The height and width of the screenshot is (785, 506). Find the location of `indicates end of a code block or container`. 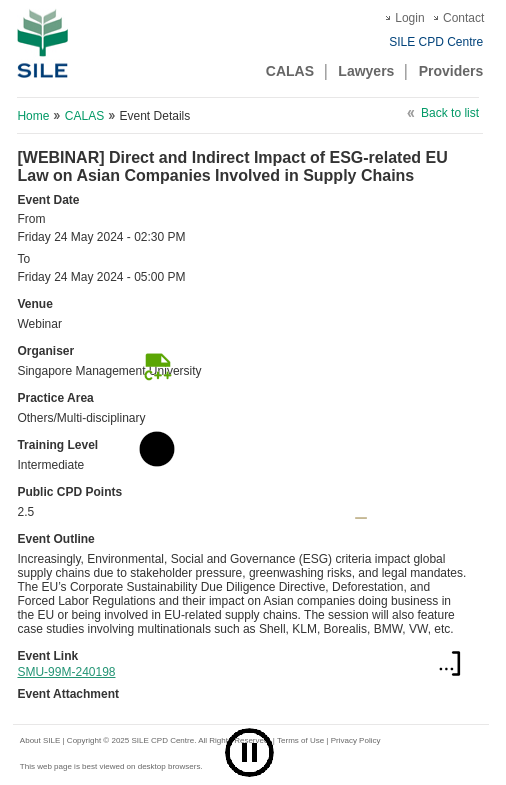

indicates end of a code block or container is located at coordinates (450, 663).